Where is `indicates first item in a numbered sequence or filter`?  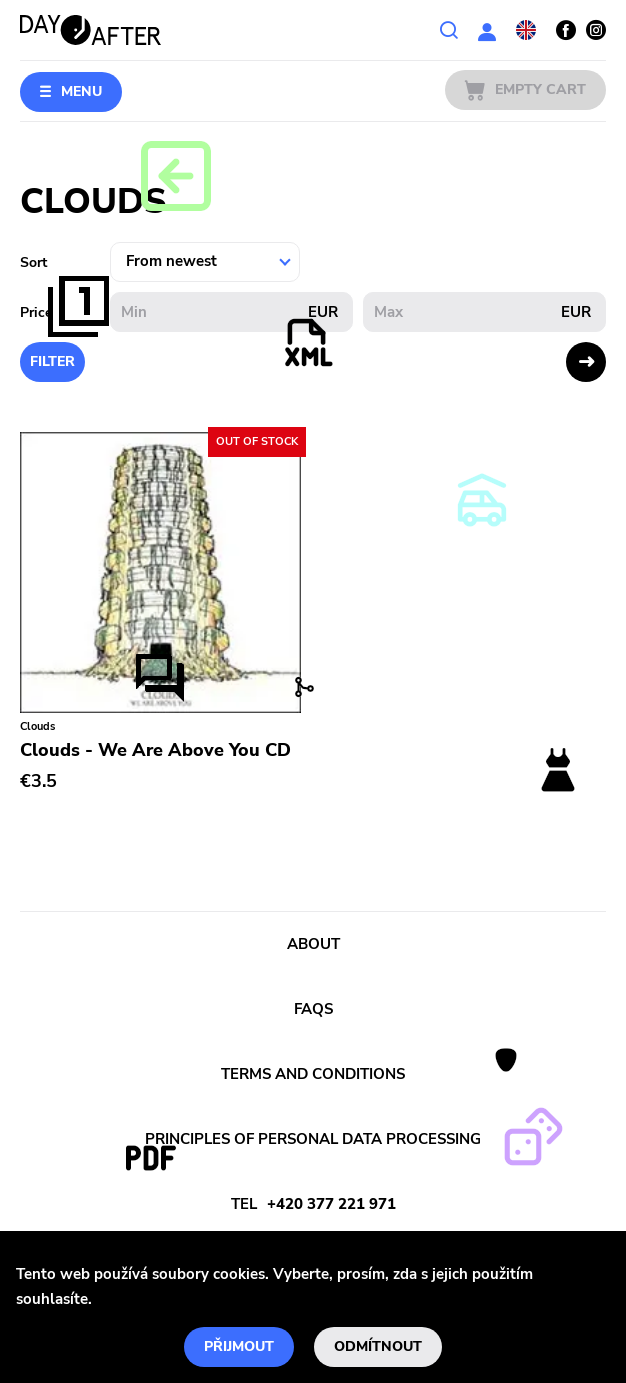 indicates first item in a numbered sequence or filter is located at coordinates (78, 306).